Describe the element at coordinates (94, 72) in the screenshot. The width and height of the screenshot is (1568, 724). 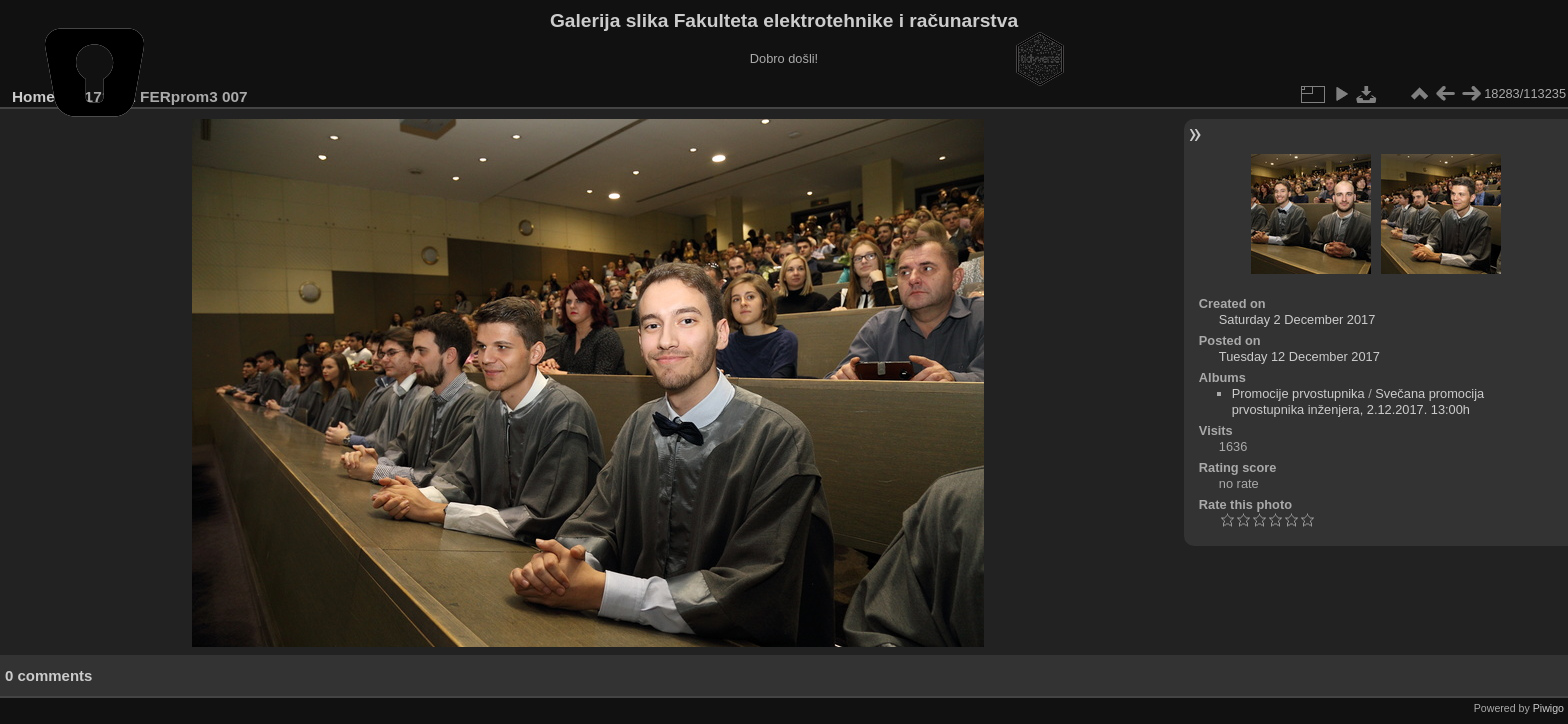
I see `open enpass password manager` at that location.